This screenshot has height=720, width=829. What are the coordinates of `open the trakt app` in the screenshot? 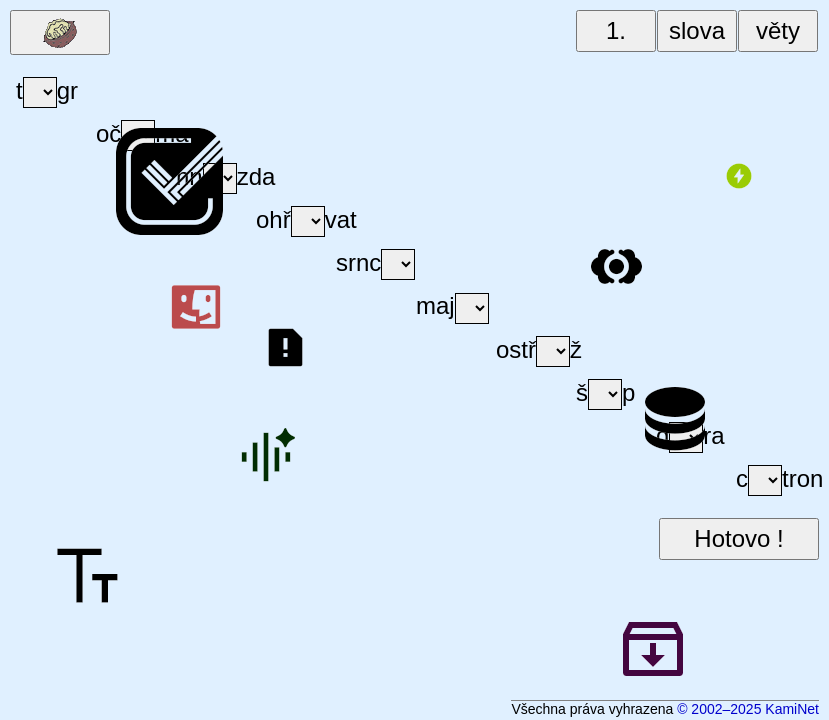 It's located at (169, 181).